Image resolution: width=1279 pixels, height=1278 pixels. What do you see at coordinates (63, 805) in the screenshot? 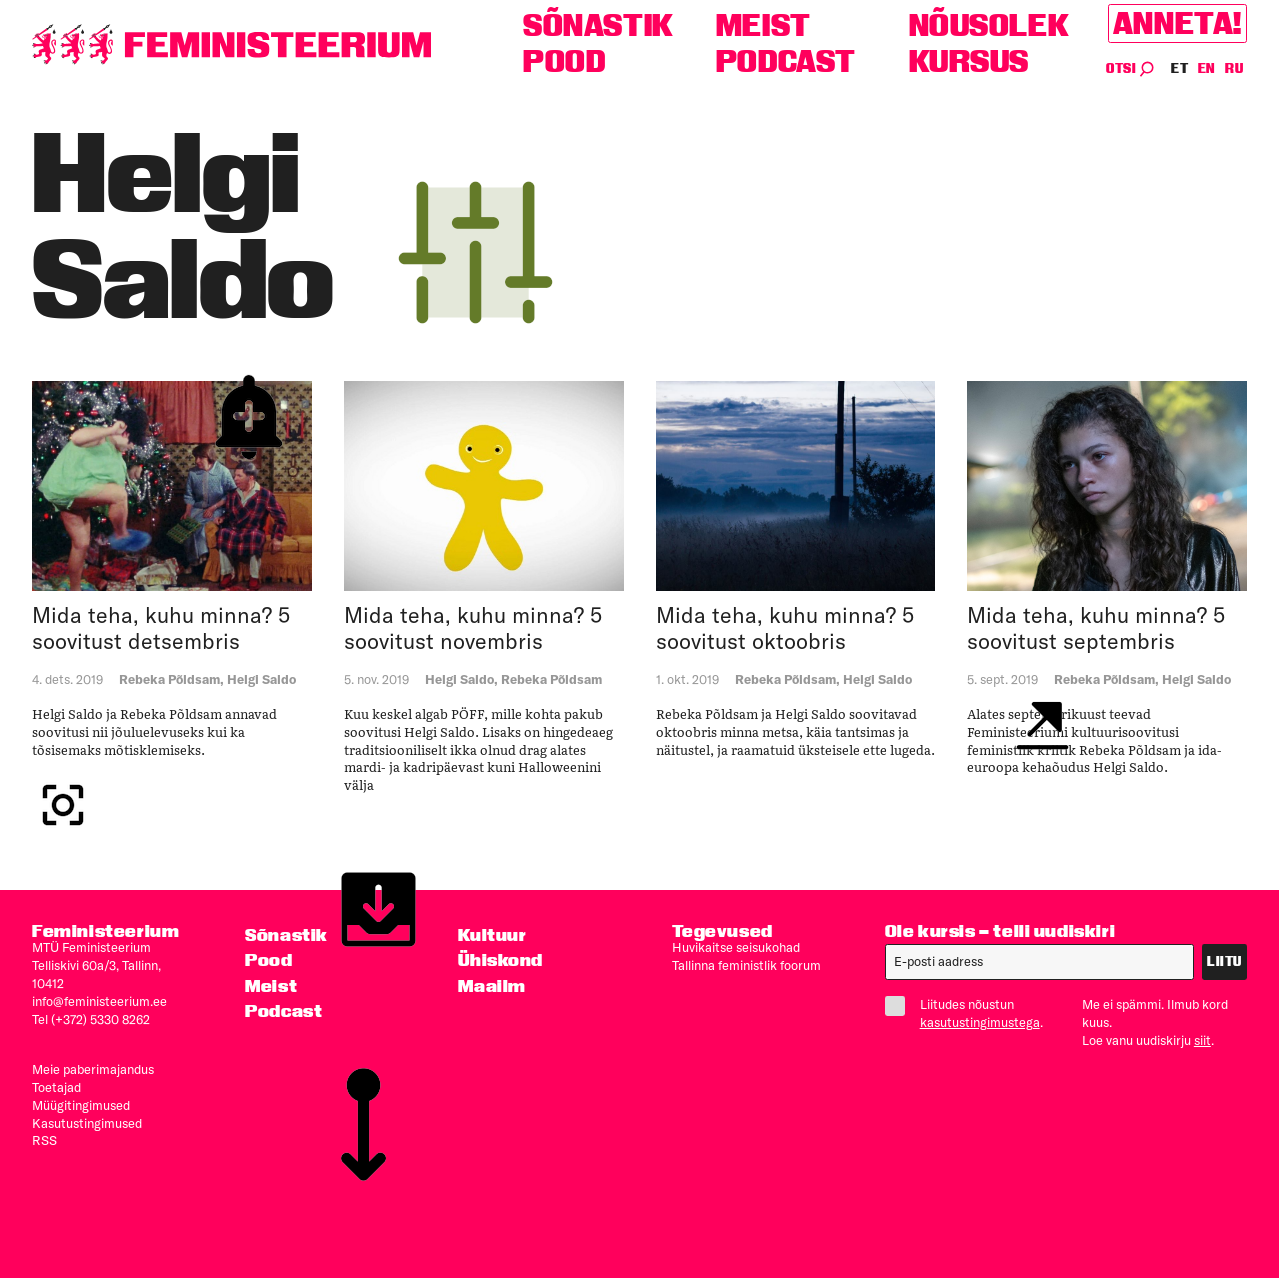
I see `center focus on camera or viewfinder` at bounding box center [63, 805].